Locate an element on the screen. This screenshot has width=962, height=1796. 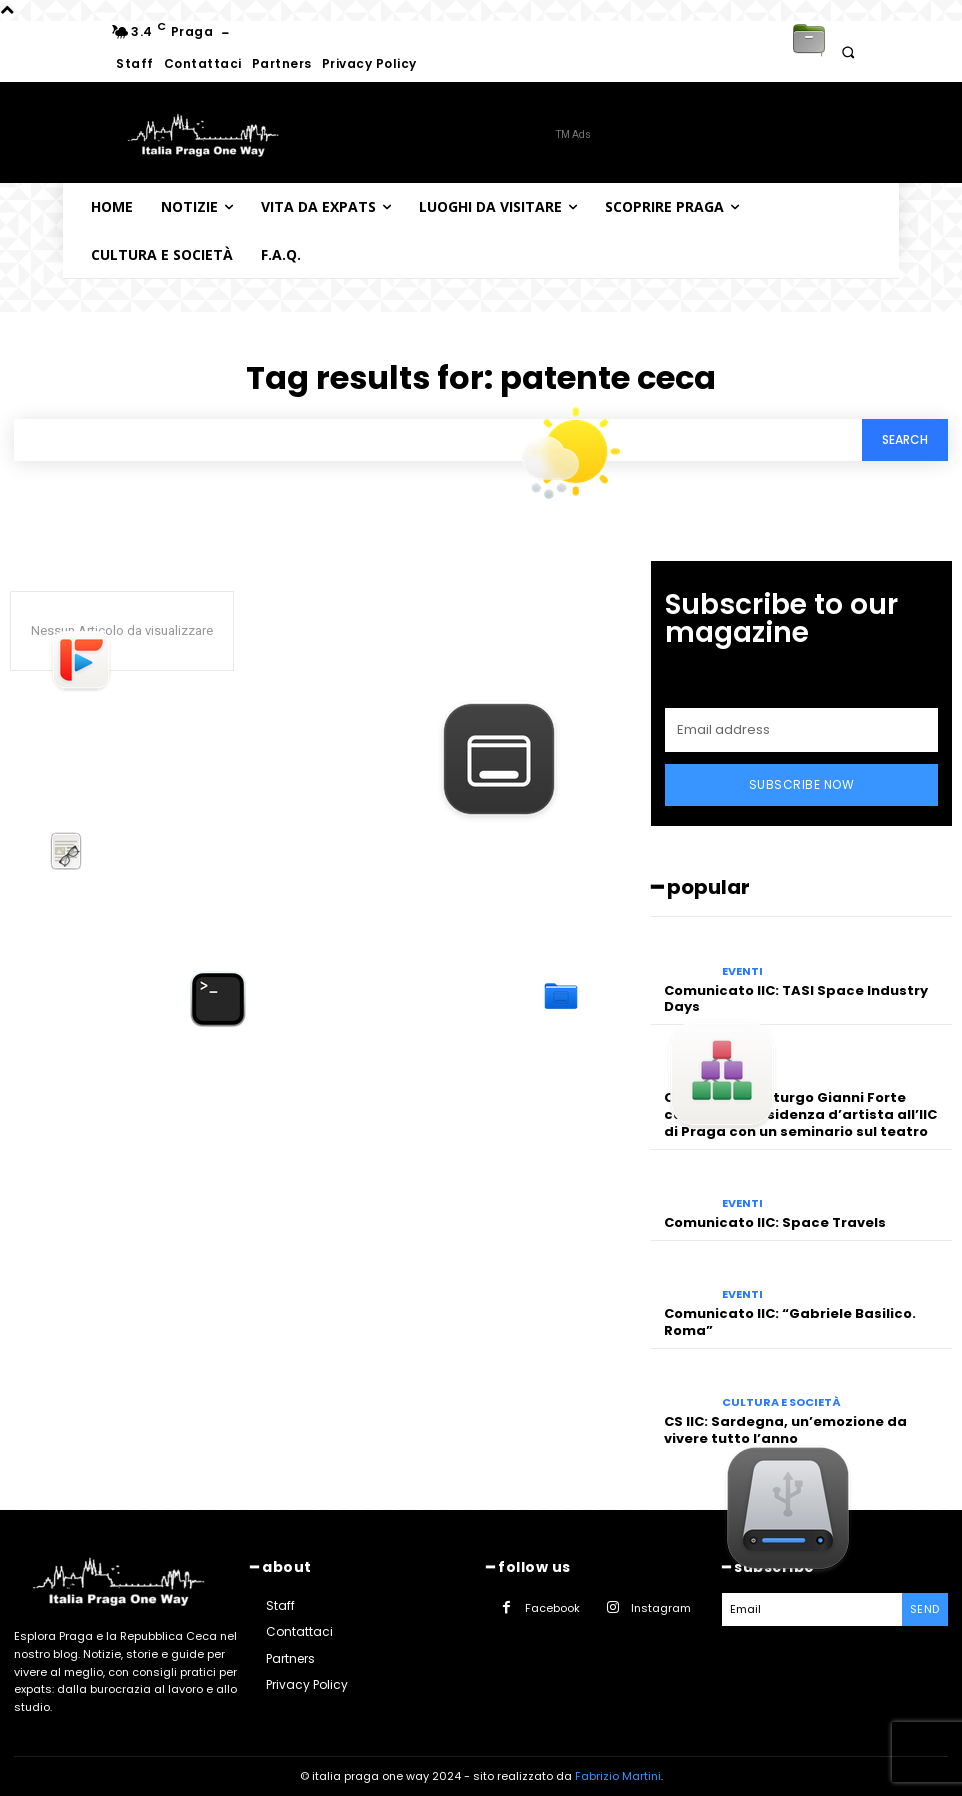
launch ventoy bootable usb creation tool is located at coordinates (788, 1508).